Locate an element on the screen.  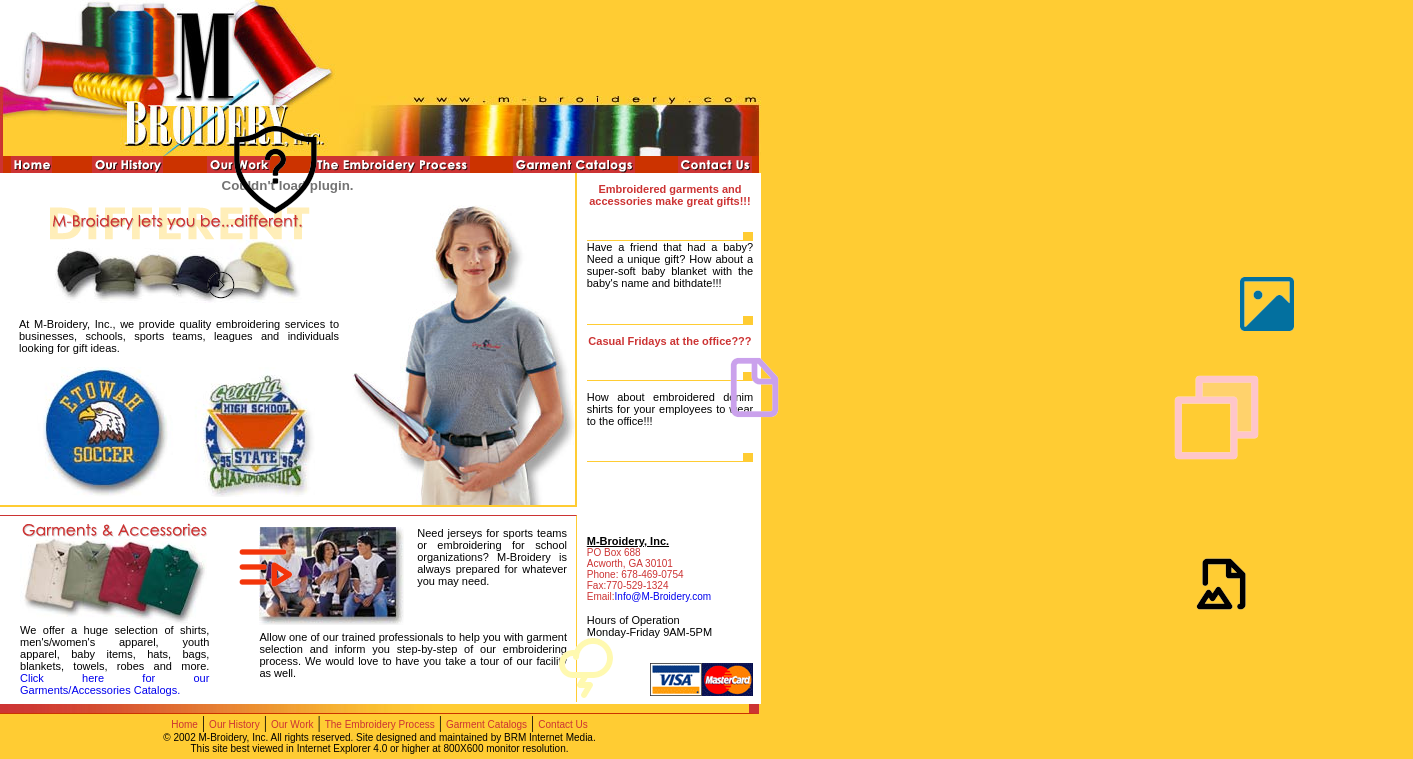
view or open a file is located at coordinates (754, 387).